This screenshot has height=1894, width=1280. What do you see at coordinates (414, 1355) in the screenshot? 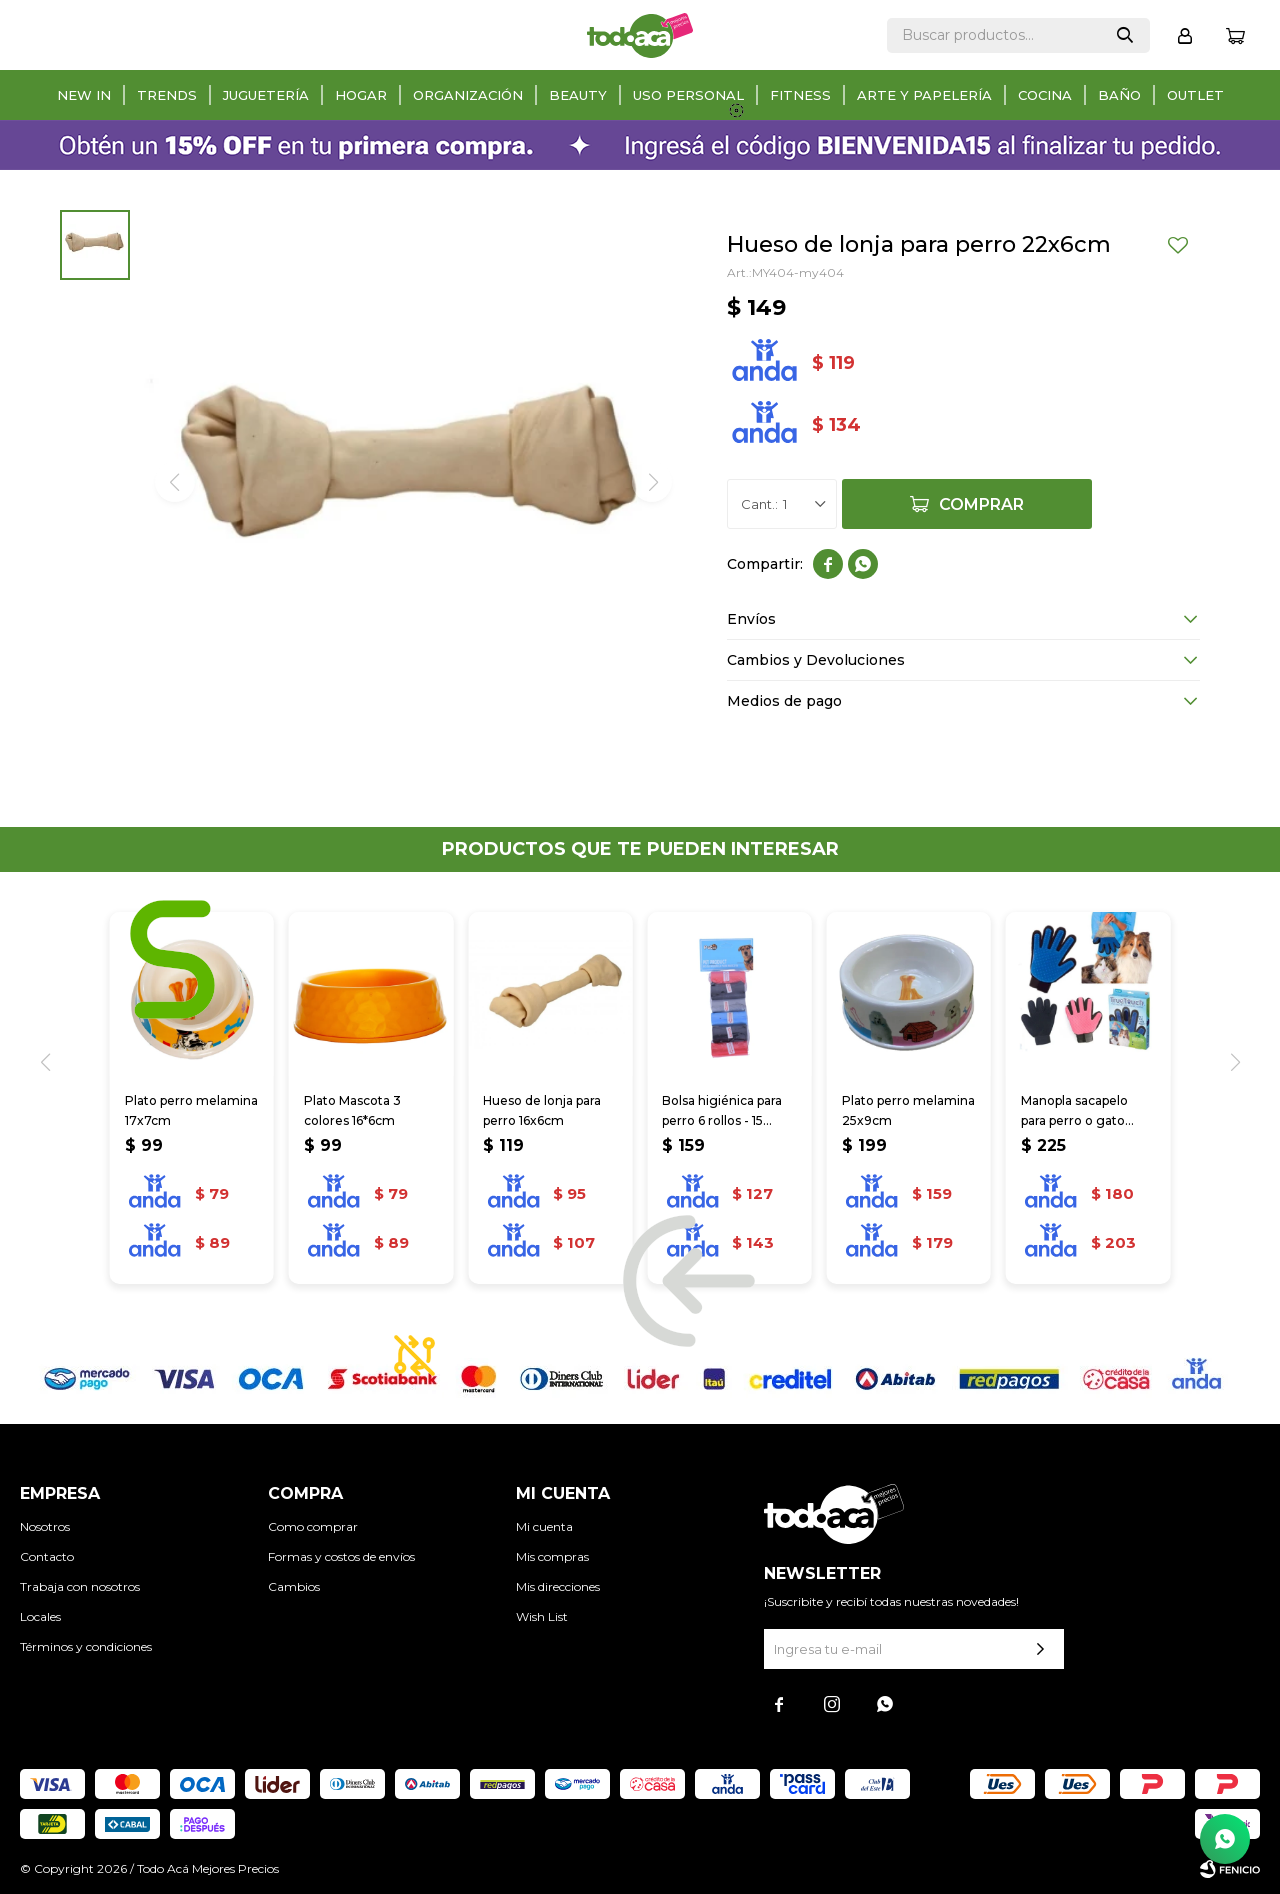
I see `exchange or swap feature is disabled` at bounding box center [414, 1355].